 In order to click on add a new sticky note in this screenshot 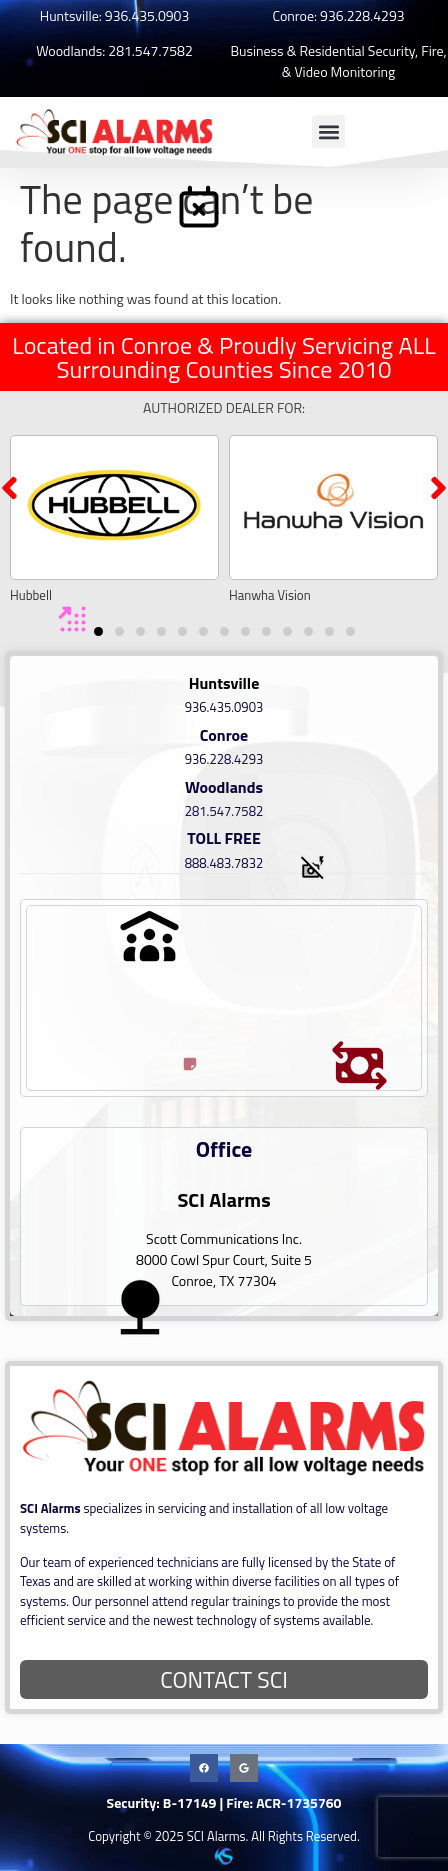, I will do `click(190, 1064)`.